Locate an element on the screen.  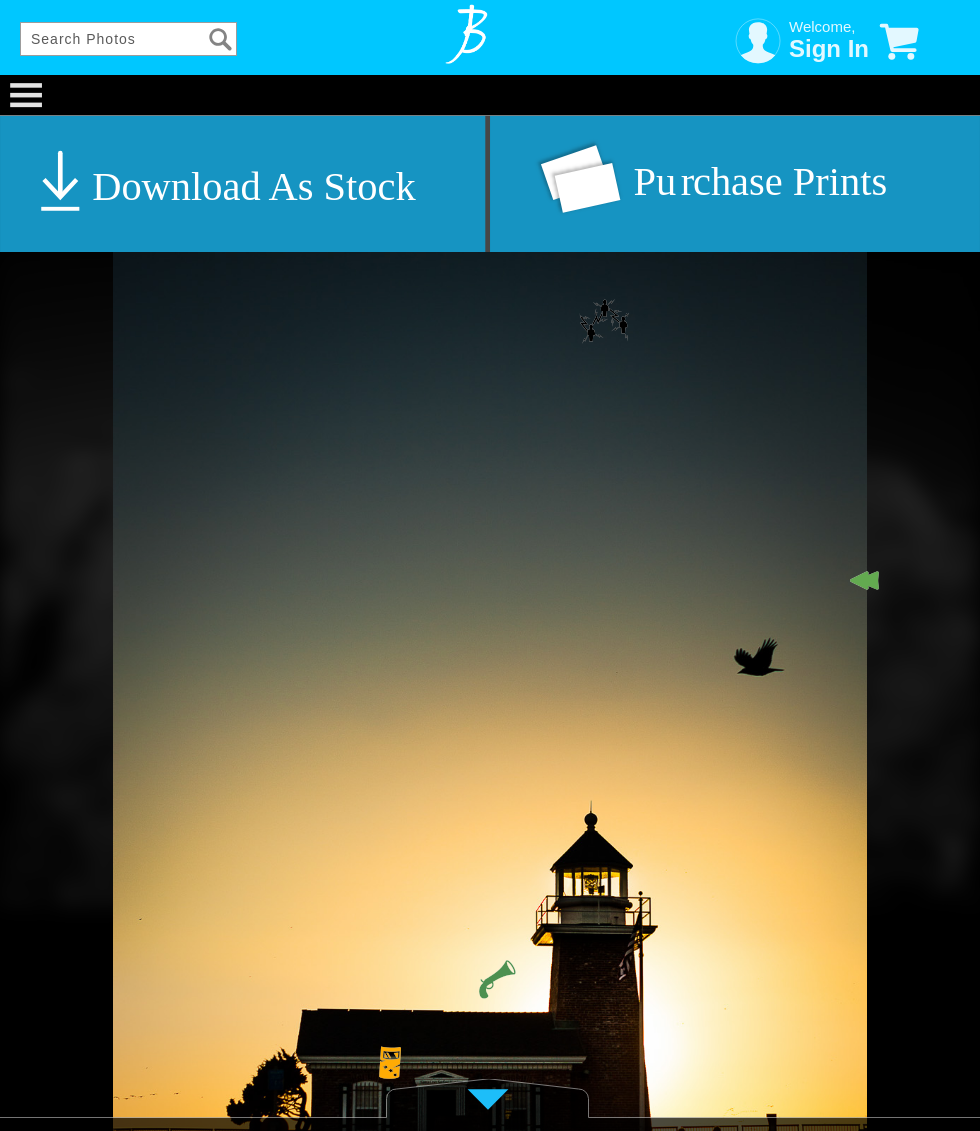
rewind or skip backward in media playback is located at coordinates (864, 580).